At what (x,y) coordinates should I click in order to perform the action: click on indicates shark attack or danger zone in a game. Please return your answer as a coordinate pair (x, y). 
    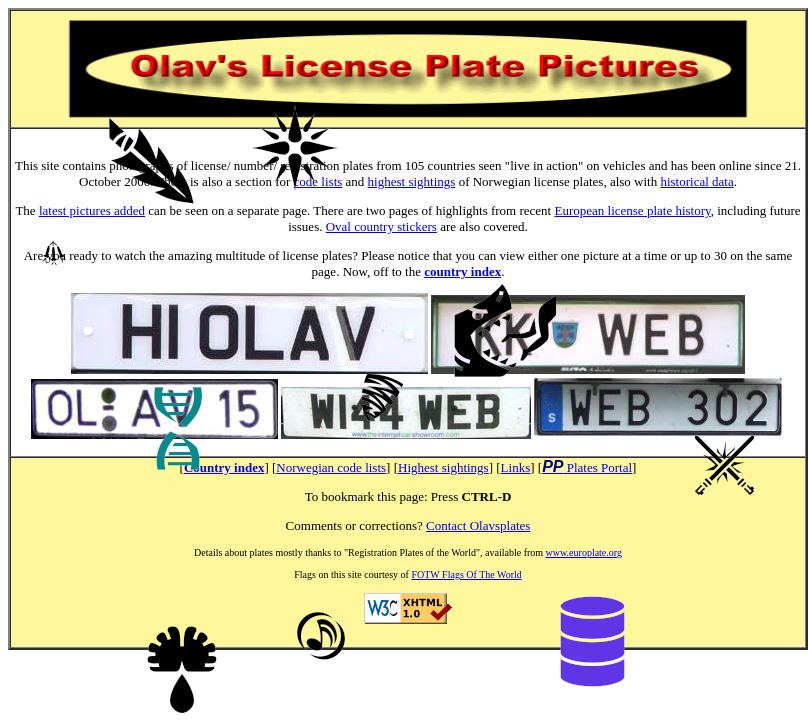
    Looking at the image, I should click on (505, 327).